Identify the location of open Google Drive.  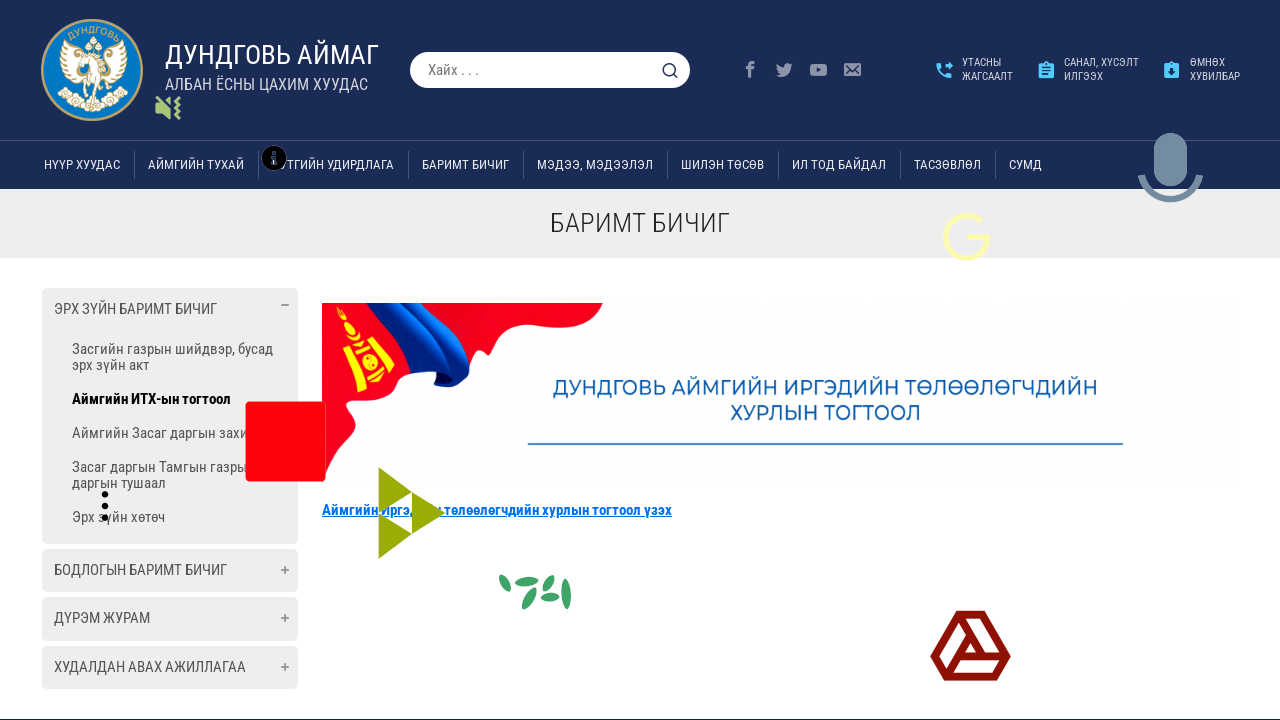
(970, 646).